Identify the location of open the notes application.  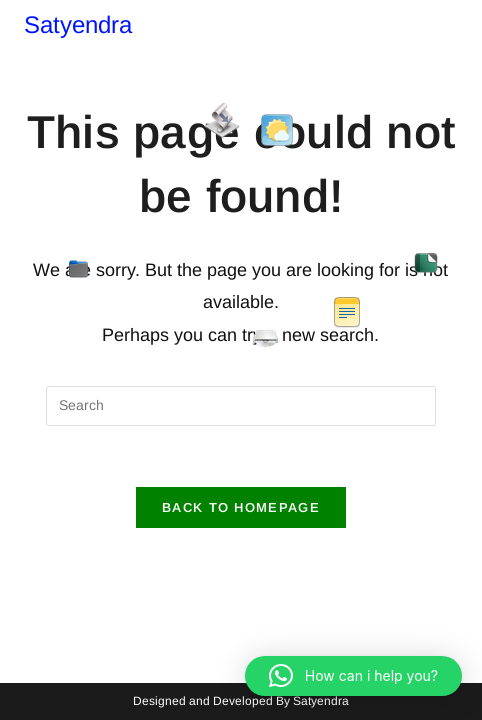
(347, 312).